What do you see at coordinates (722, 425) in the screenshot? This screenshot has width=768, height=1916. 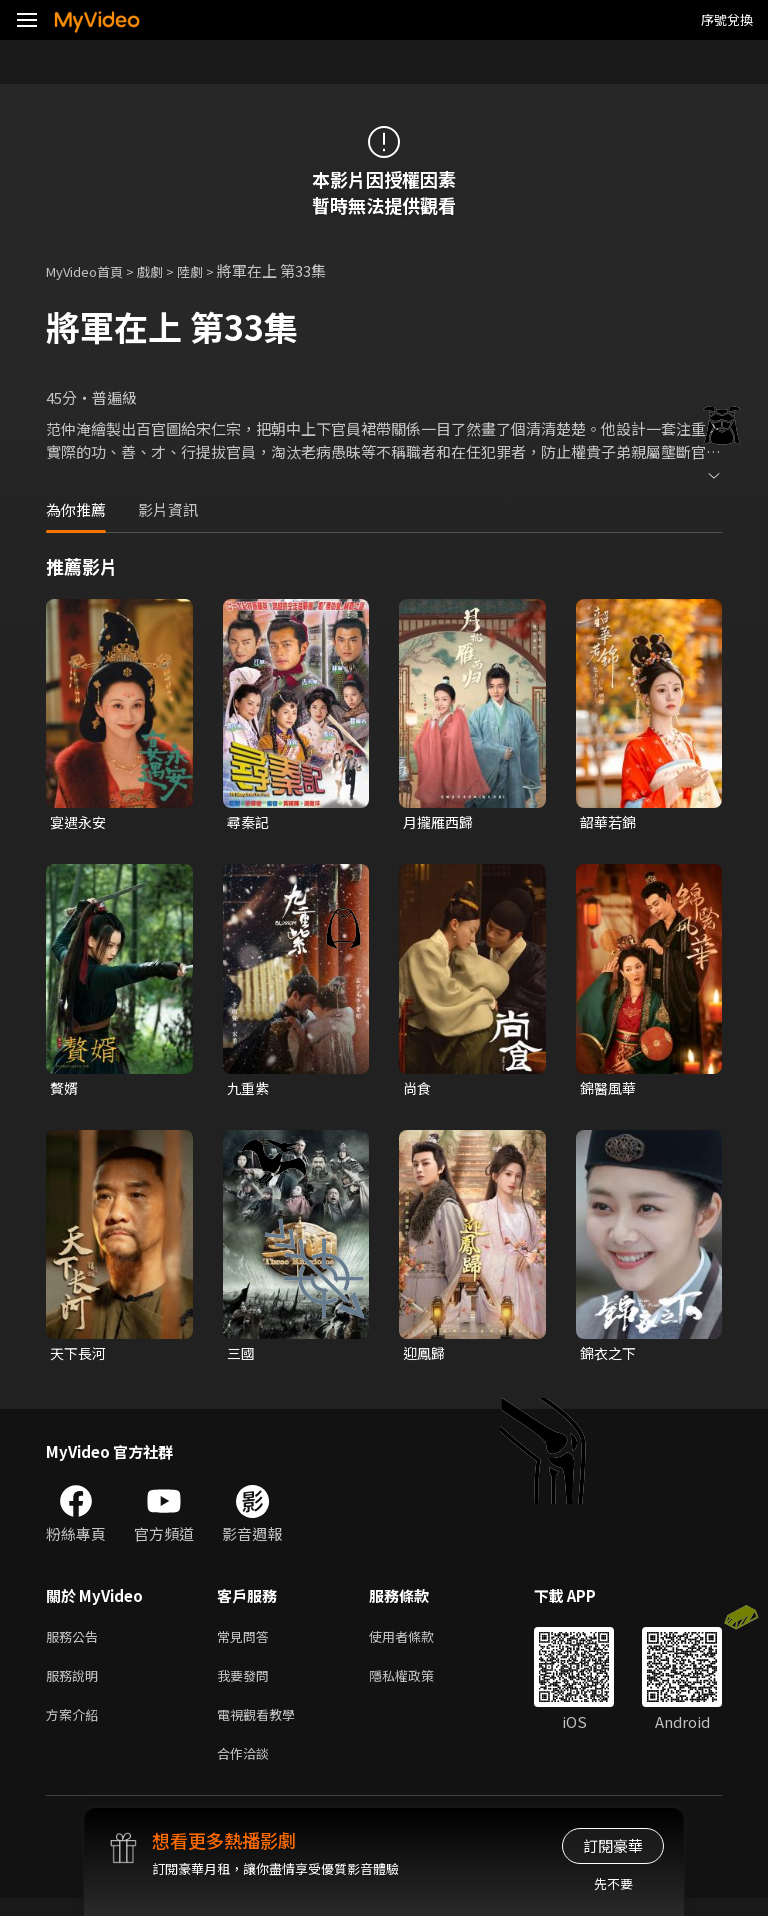 I see `equip armor or cape to character` at bounding box center [722, 425].